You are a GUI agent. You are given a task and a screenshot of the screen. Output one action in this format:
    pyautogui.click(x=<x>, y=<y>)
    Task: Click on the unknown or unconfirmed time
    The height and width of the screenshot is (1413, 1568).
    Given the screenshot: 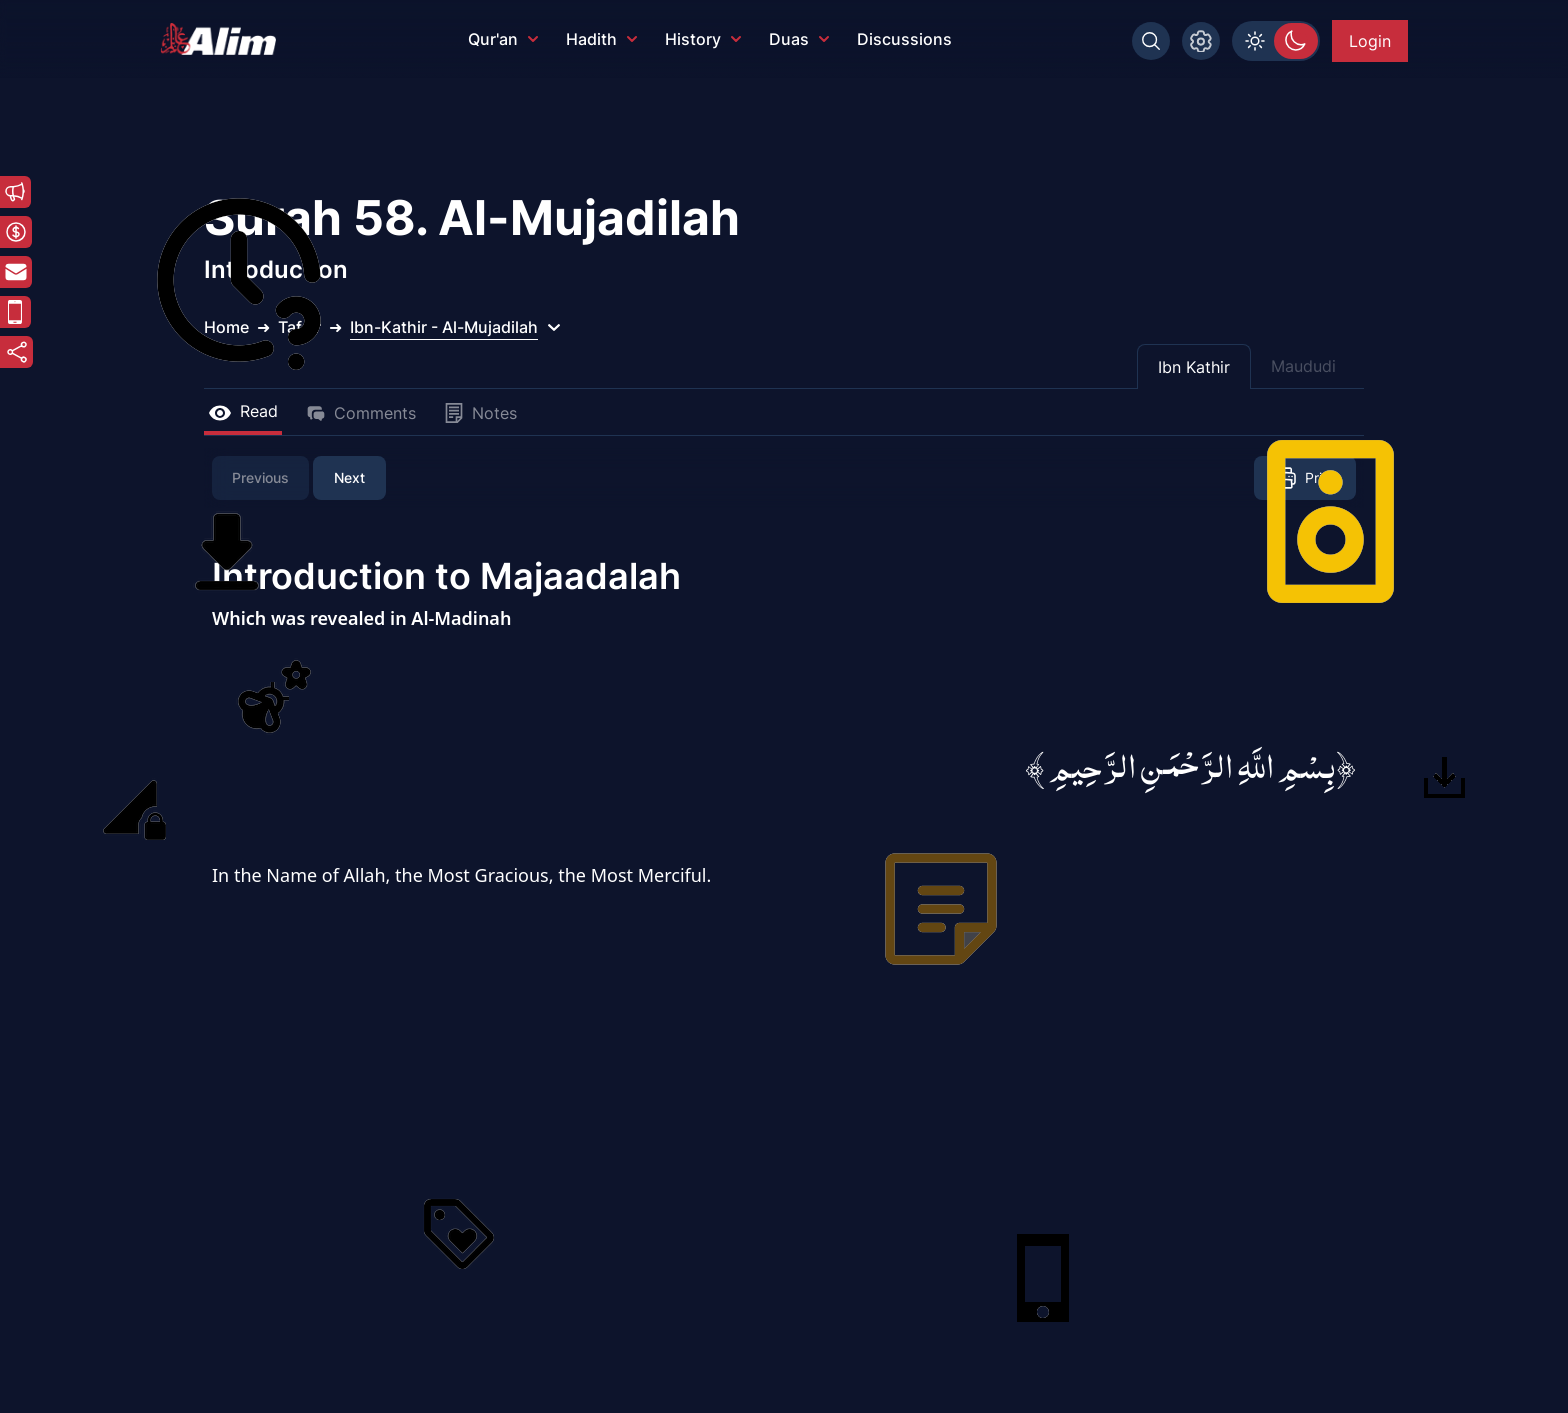 What is the action you would take?
    pyautogui.click(x=239, y=280)
    